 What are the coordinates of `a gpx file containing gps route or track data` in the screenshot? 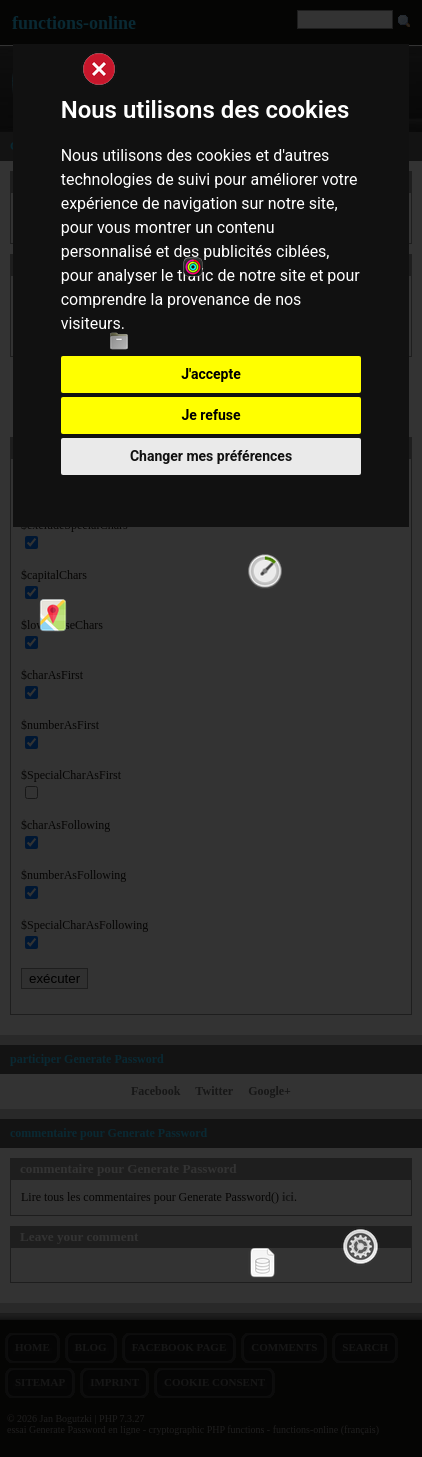 It's located at (53, 615).